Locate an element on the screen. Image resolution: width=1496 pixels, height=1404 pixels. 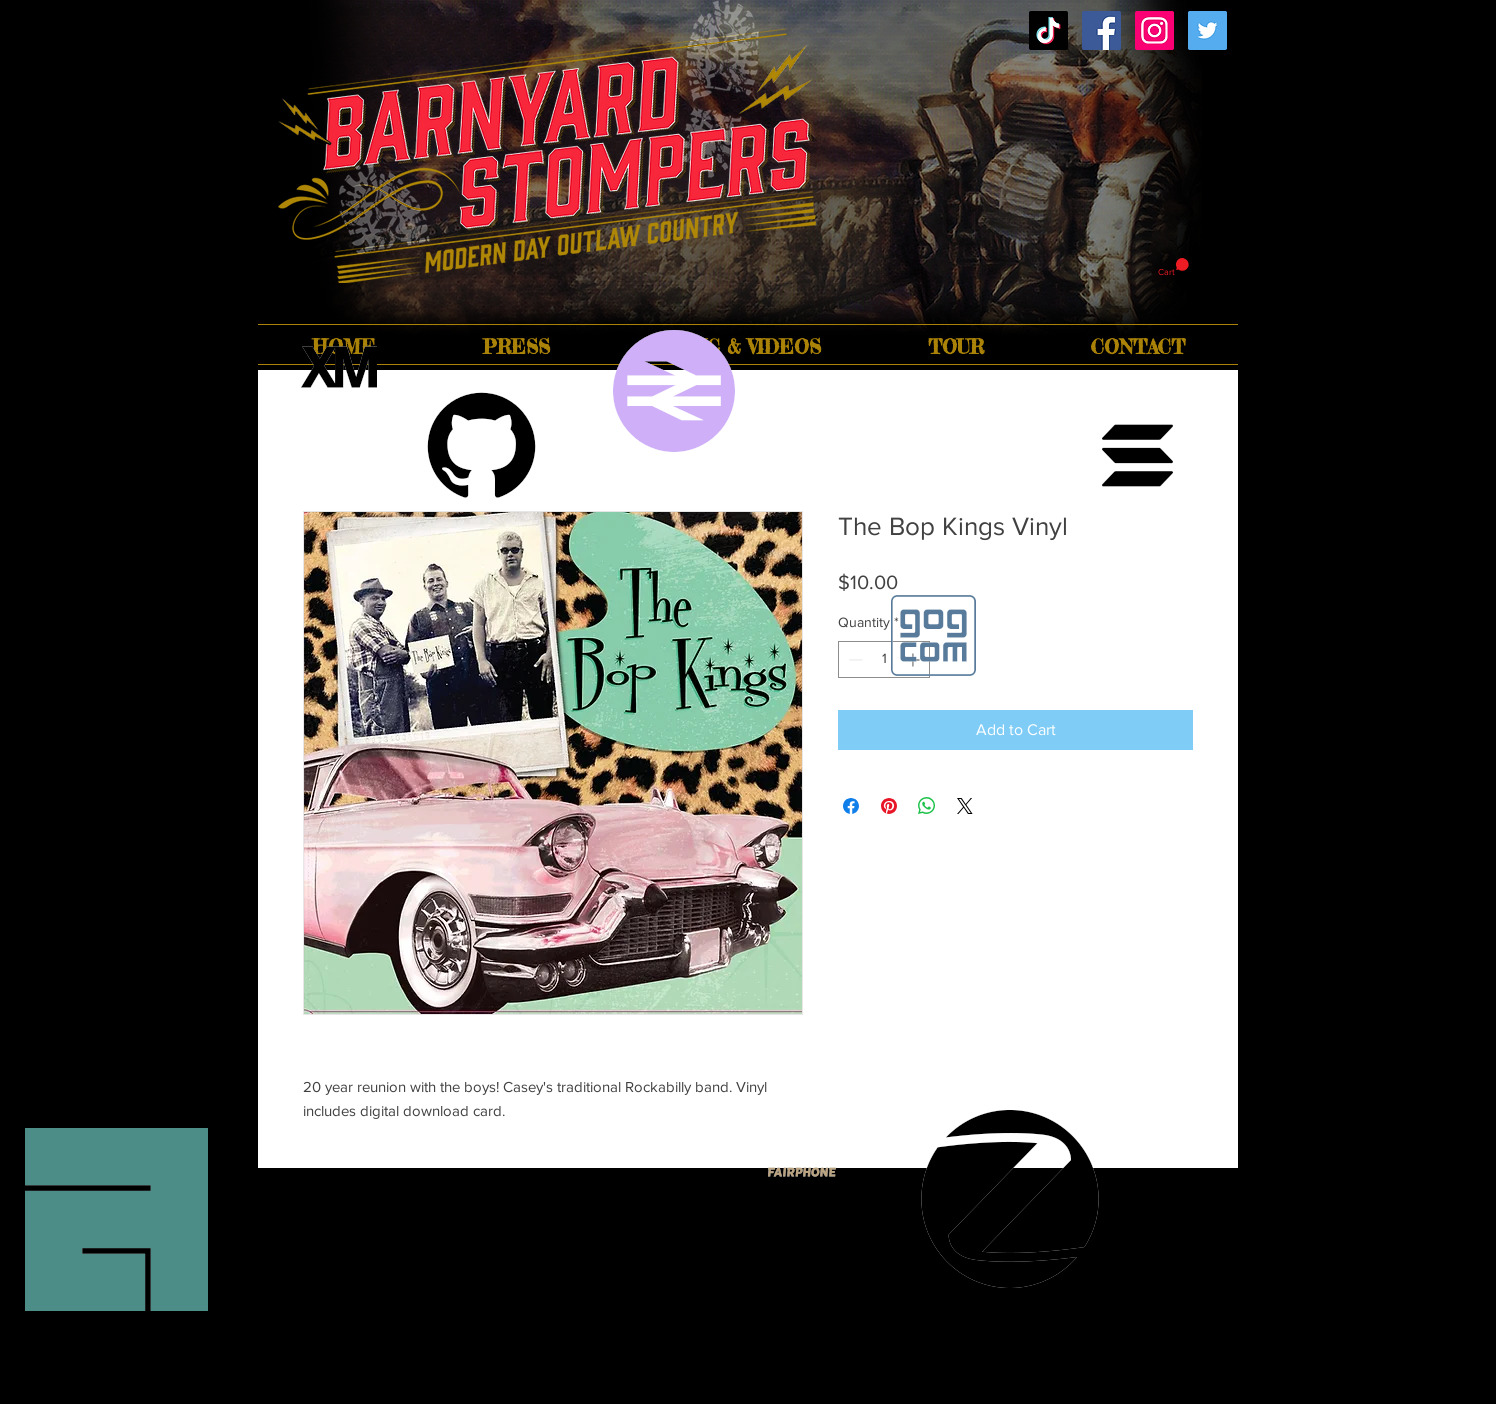
awesomewm window manager logo is located at coordinates (116, 1219).